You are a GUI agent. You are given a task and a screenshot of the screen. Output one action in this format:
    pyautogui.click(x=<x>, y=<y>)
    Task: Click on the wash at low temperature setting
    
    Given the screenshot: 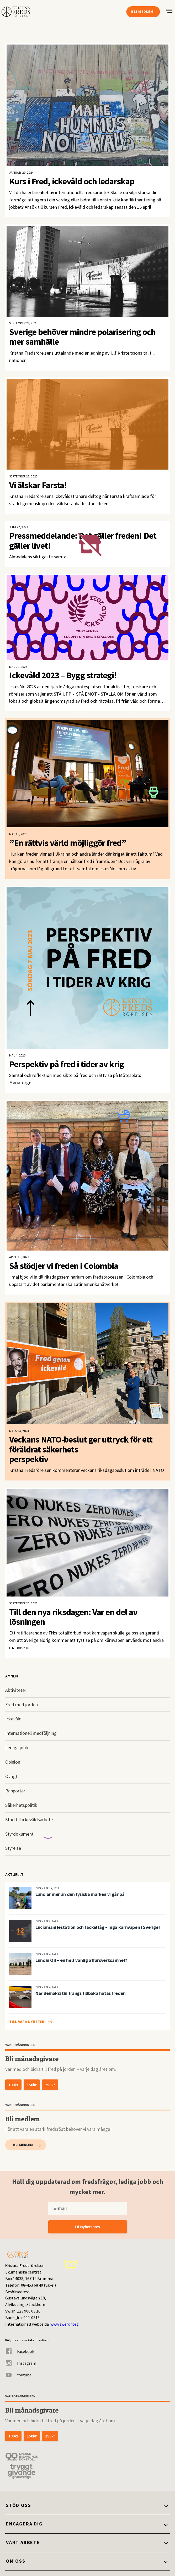 What is the action you would take?
    pyautogui.click(x=71, y=2264)
    